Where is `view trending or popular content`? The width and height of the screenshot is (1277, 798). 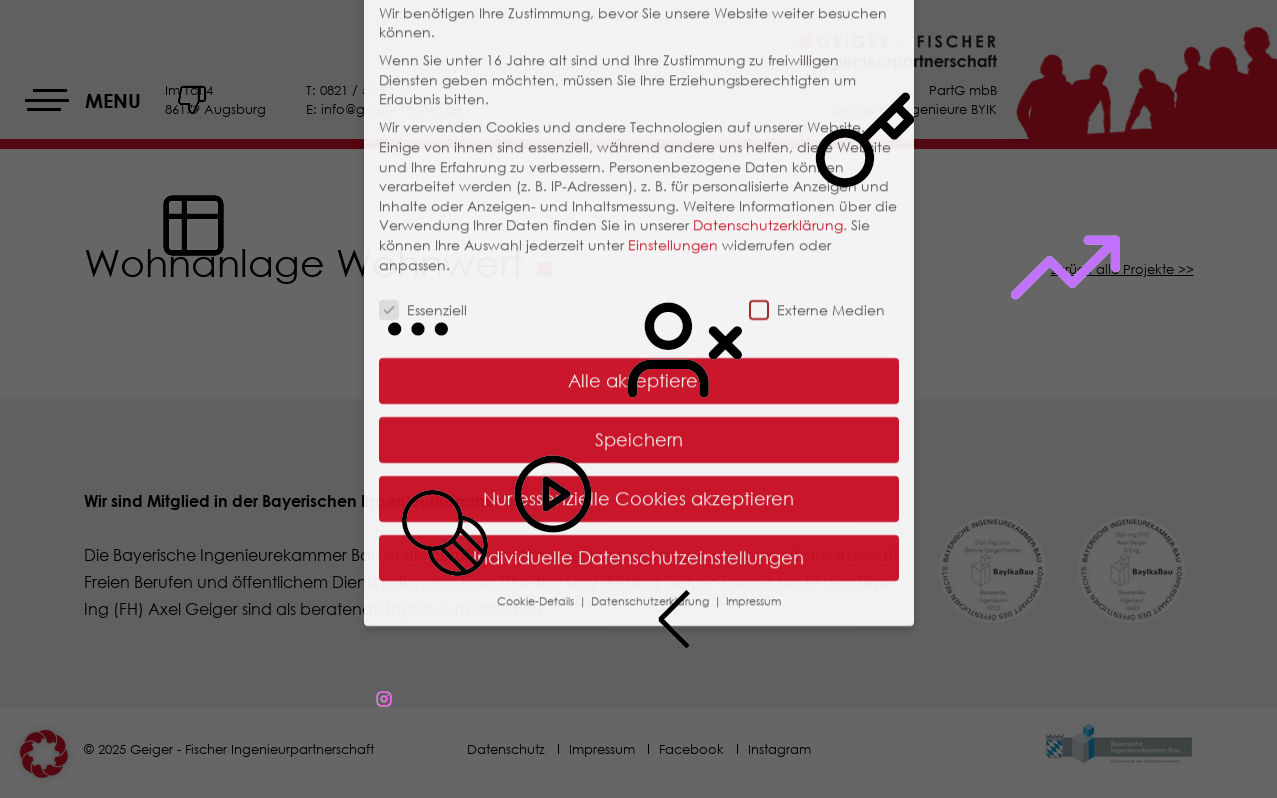
view trending or popular content is located at coordinates (1065, 267).